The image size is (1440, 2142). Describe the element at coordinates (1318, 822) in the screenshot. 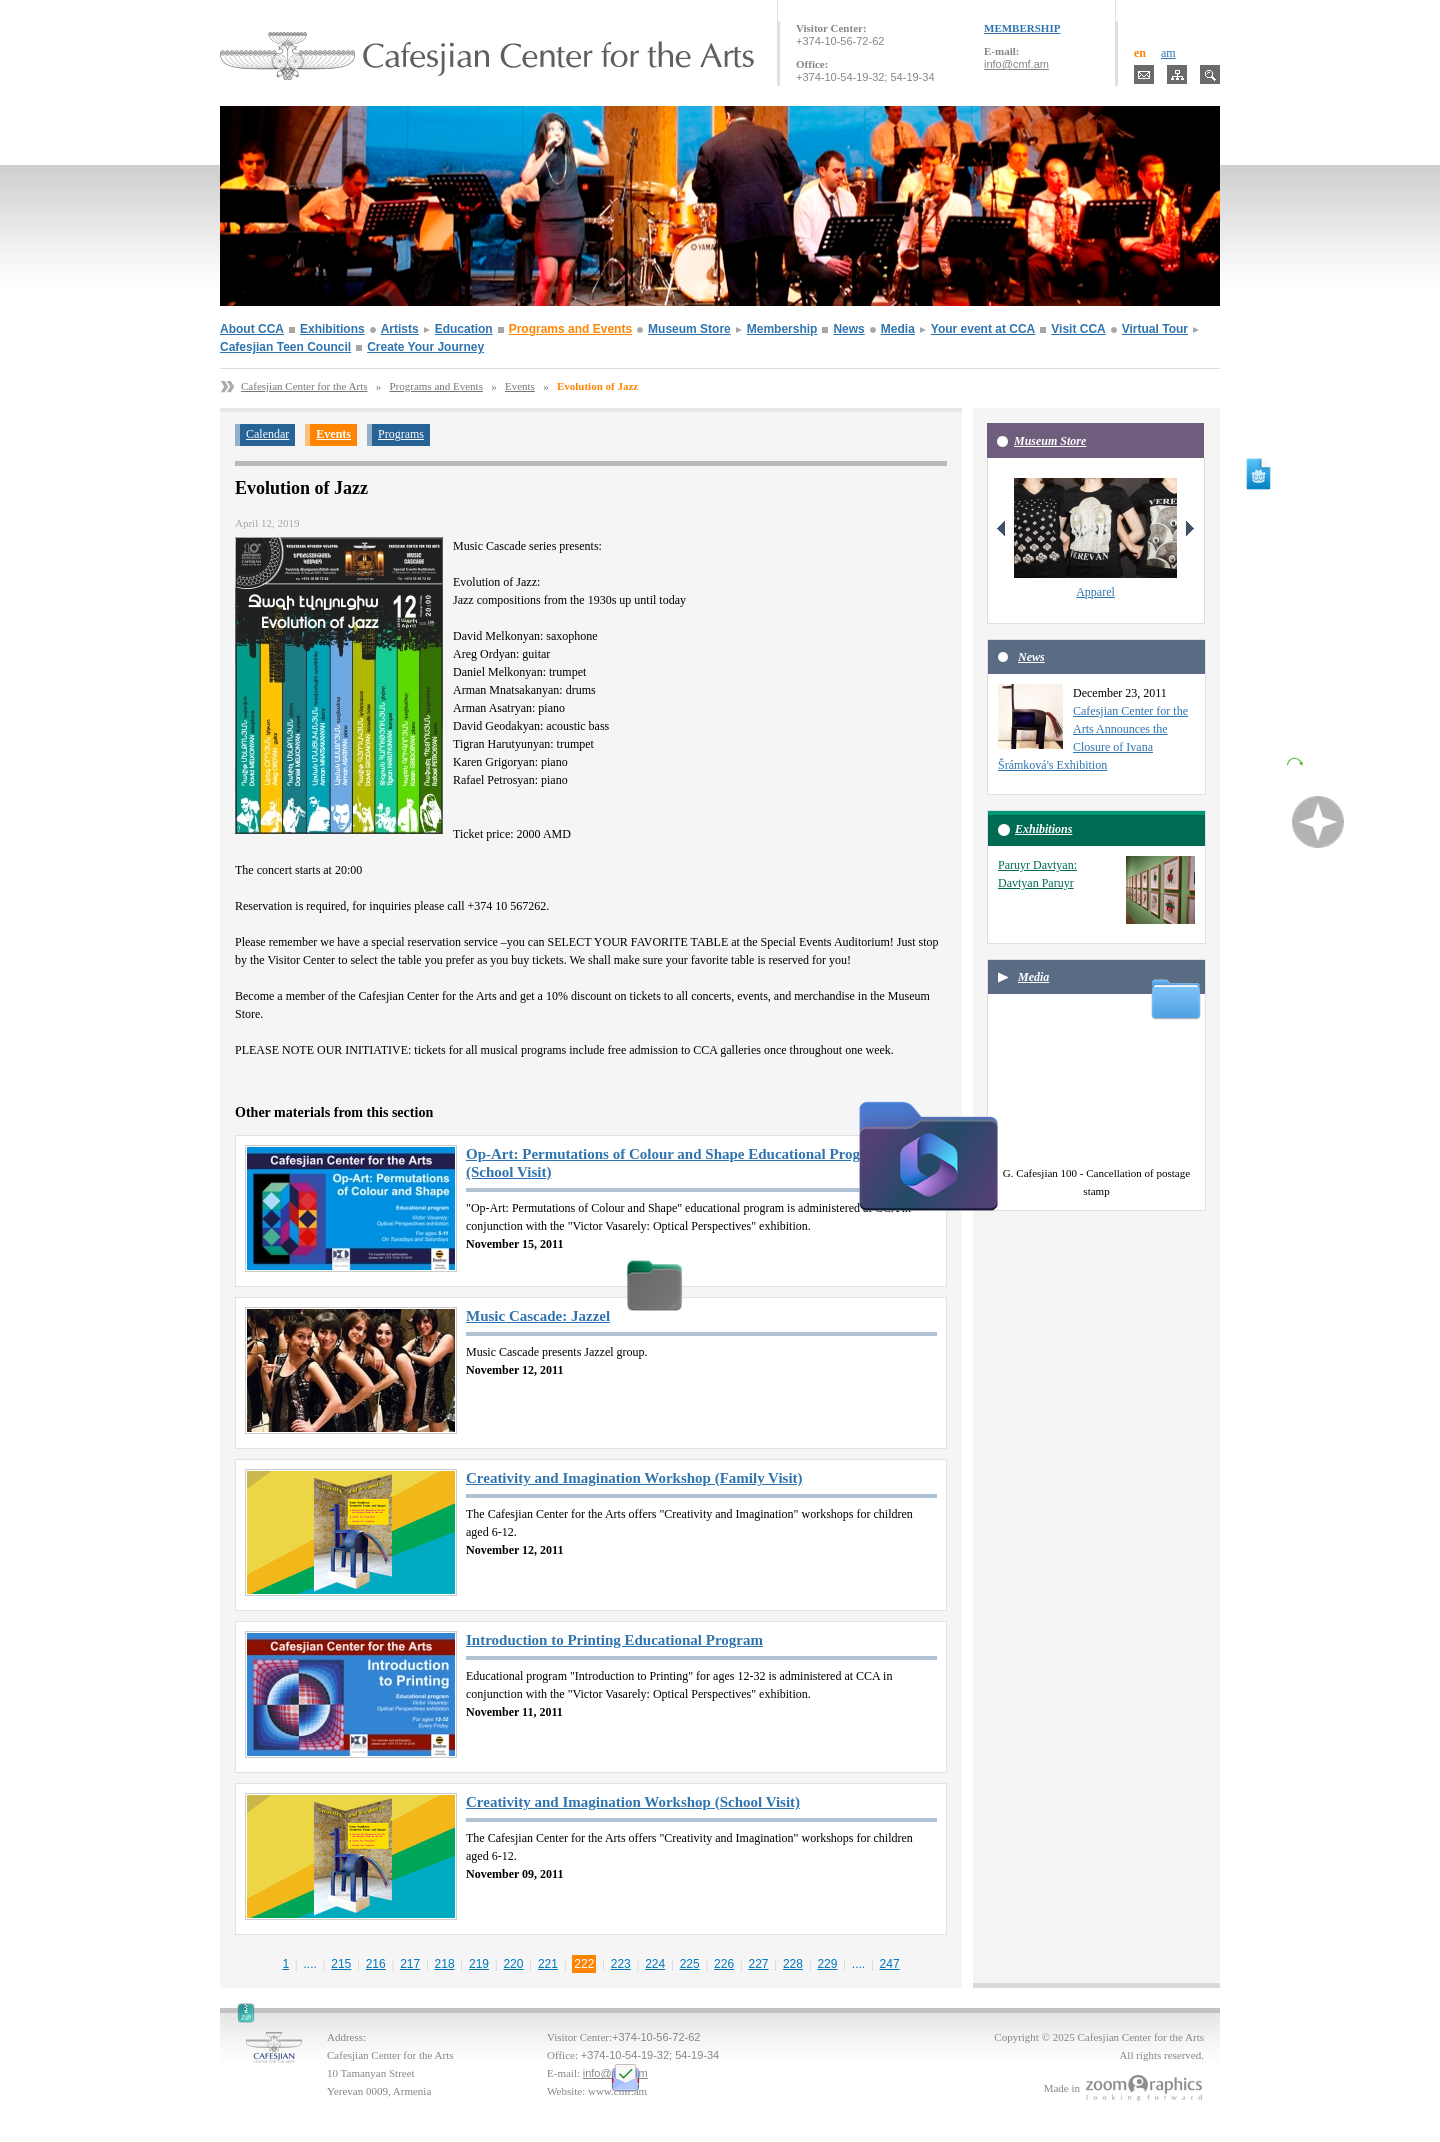

I see `remove trust from a bluetooth device` at that location.